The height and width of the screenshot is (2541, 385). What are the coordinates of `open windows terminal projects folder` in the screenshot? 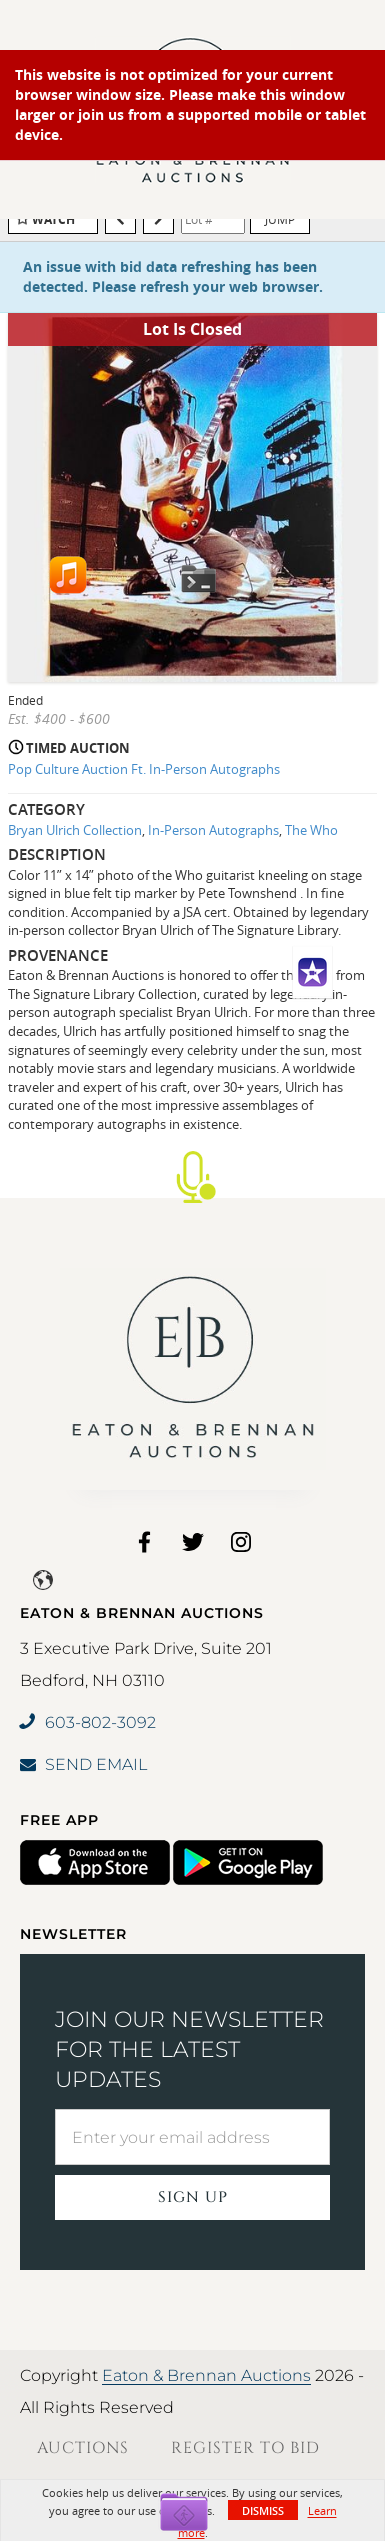 It's located at (198, 579).